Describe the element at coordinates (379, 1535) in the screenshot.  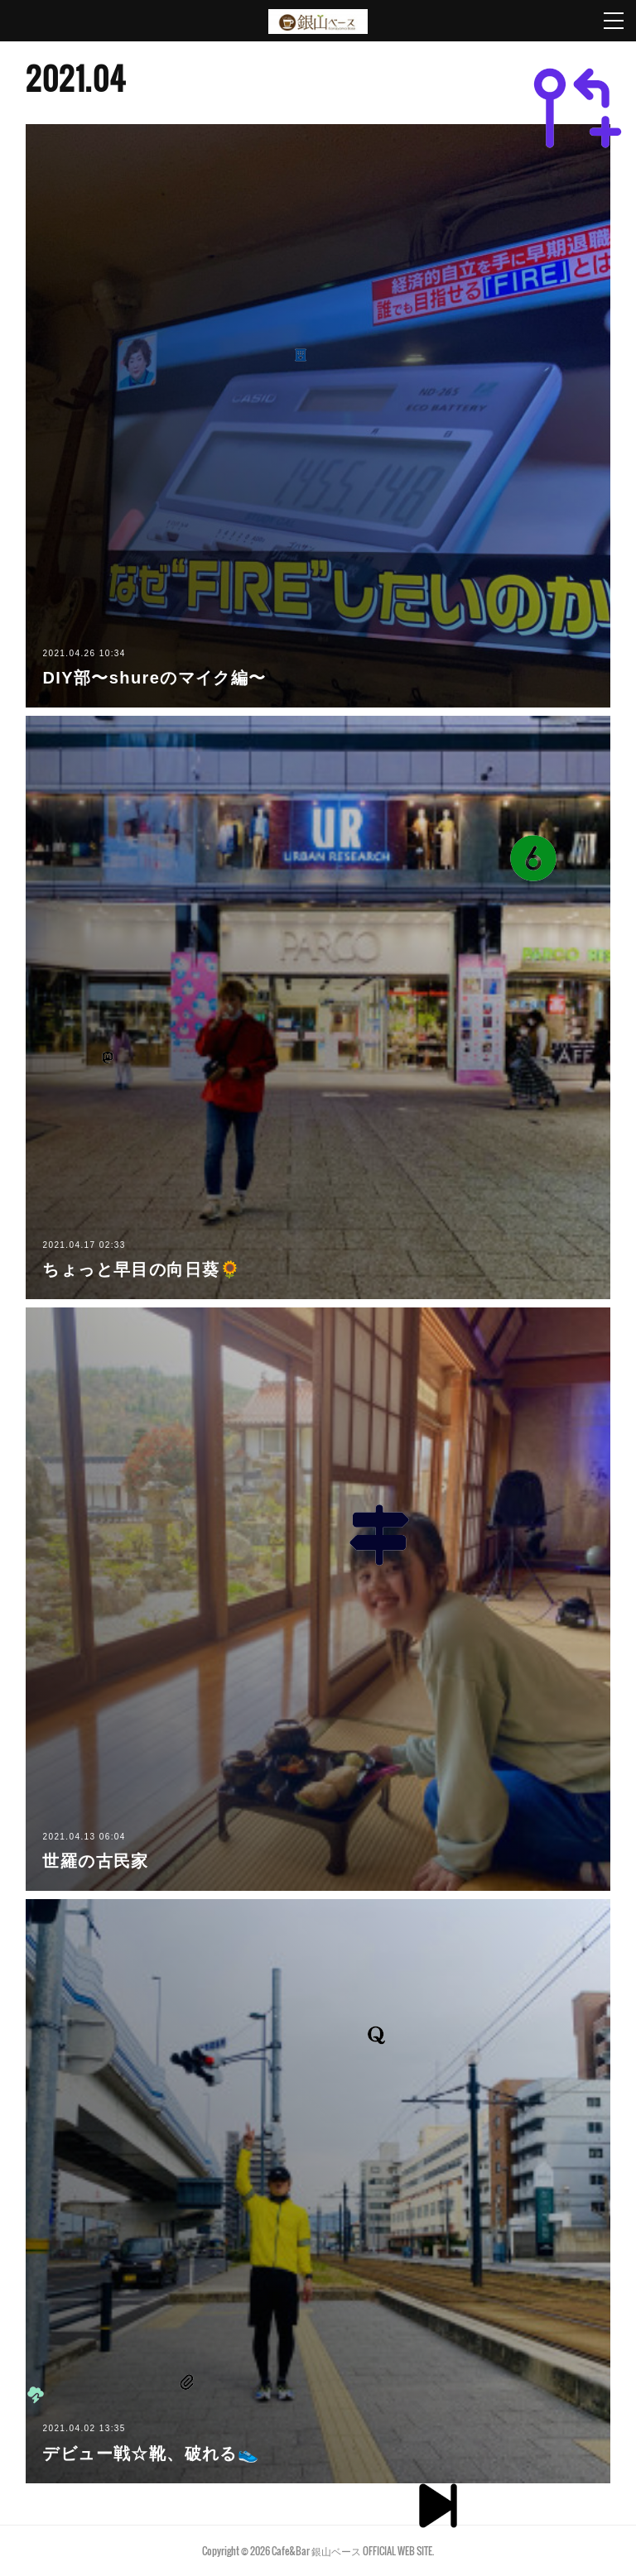
I see `navigate to directions or wayfinding` at that location.